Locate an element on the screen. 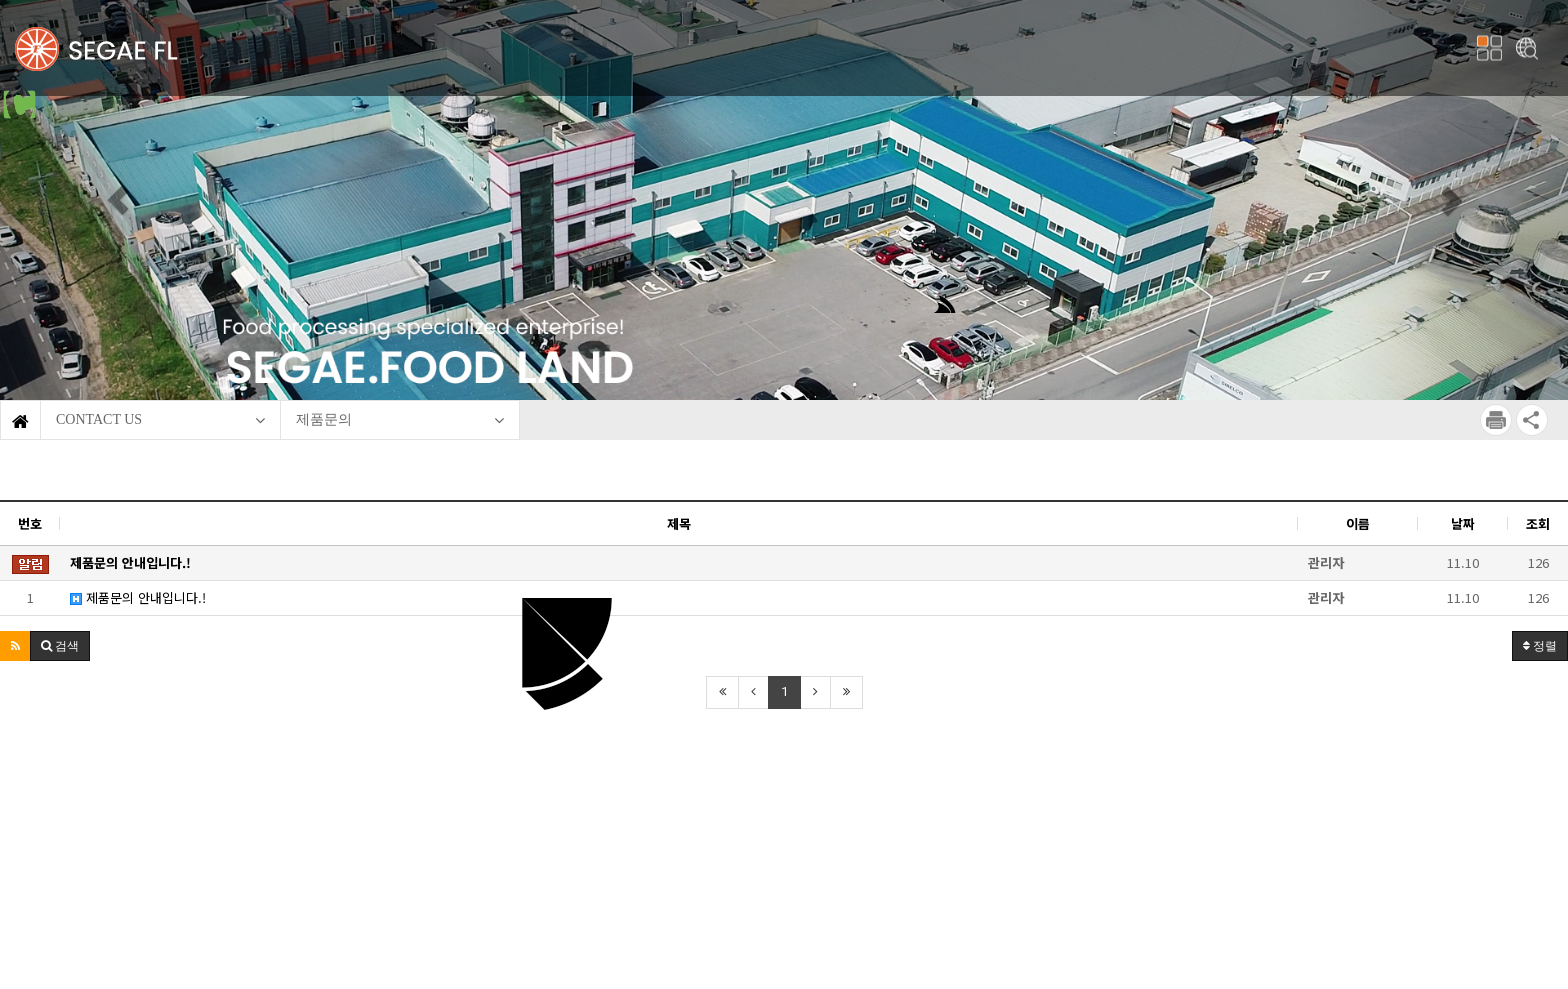 The image size is (1568, 989). open Poetry package manager is located at coordinates (567, 654).